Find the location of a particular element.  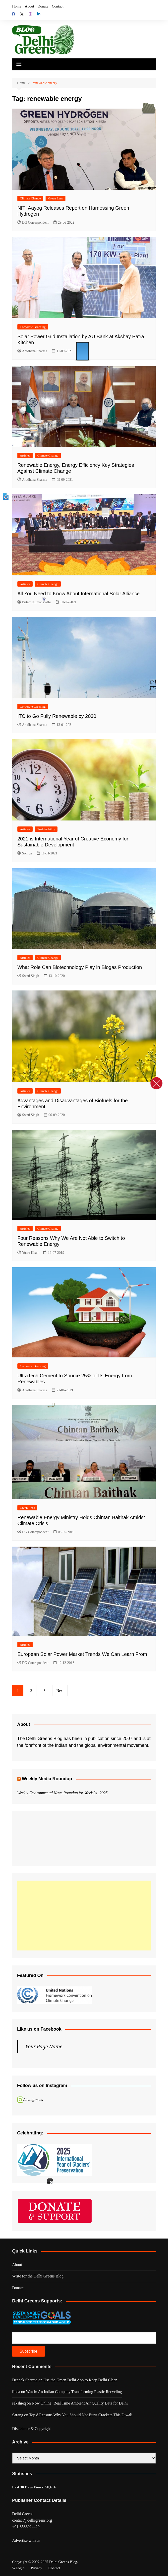

reply to all recipients of an email is located at coordinates (51, 1405).